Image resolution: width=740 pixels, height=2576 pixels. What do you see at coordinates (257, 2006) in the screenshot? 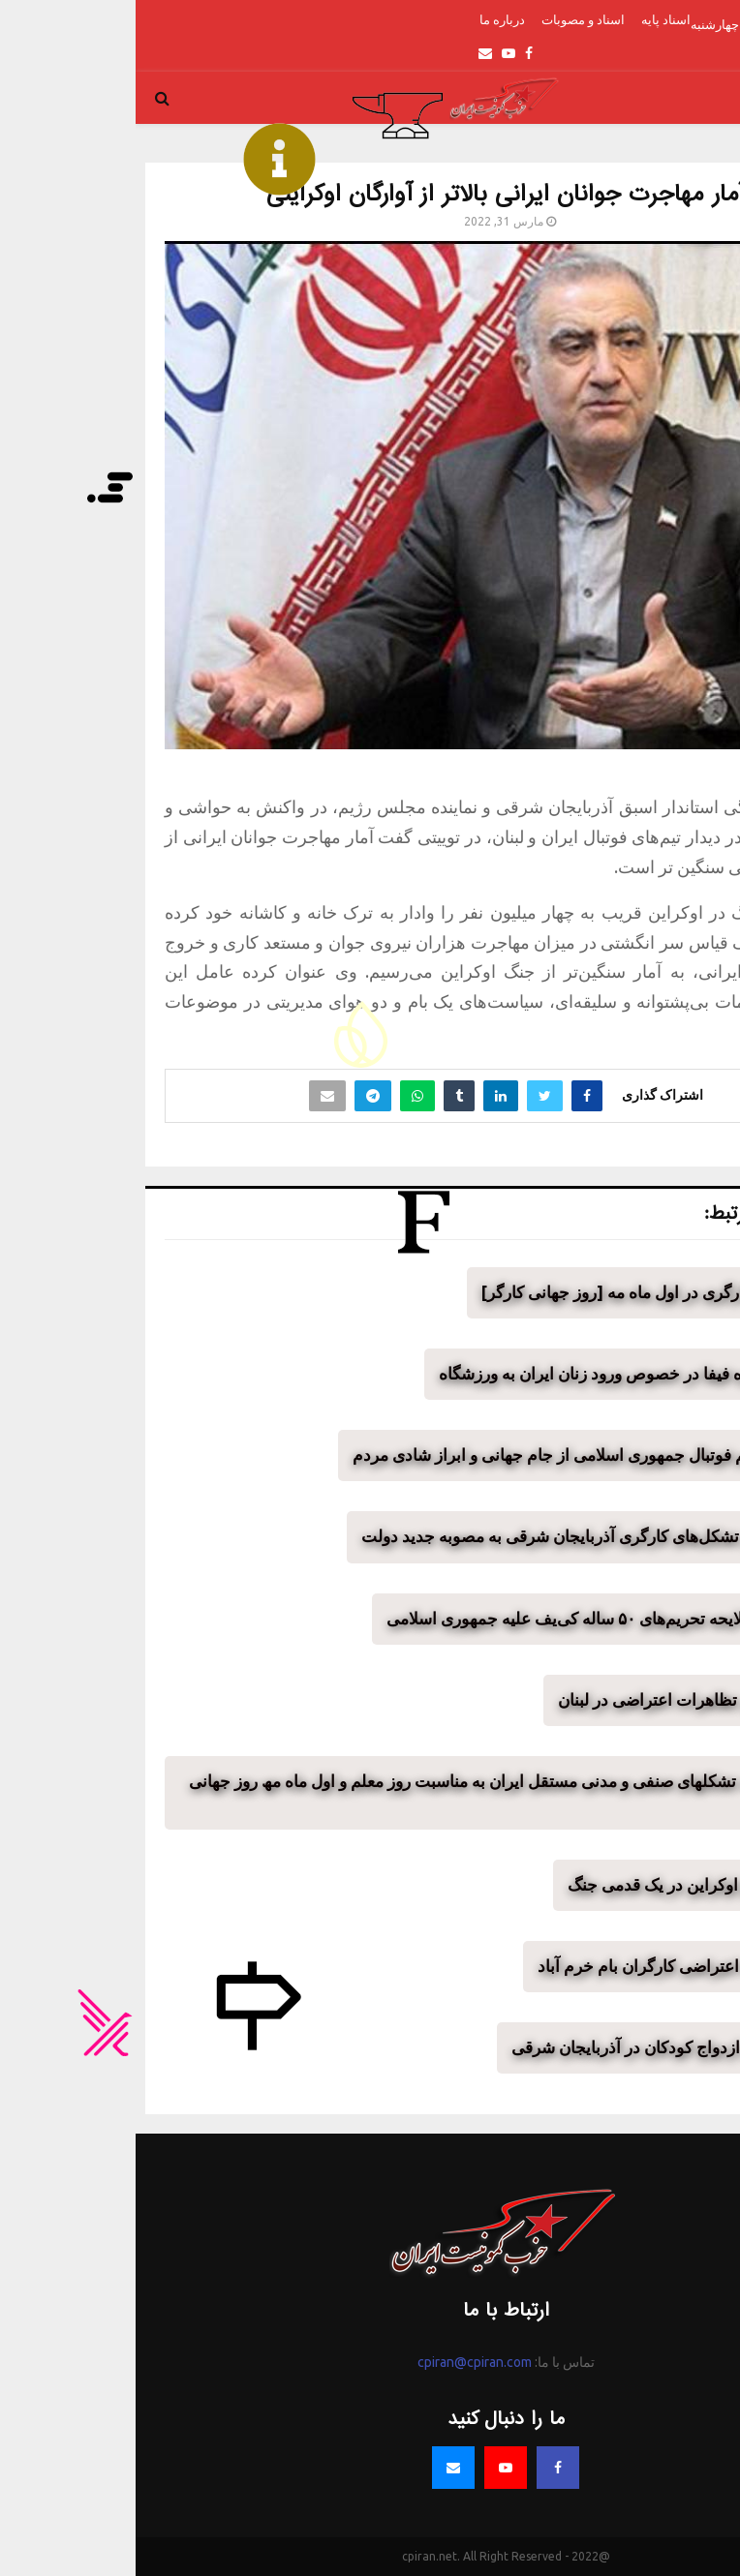
I see `get directions or navigate to a destination` at bounding box center [257, 2006].